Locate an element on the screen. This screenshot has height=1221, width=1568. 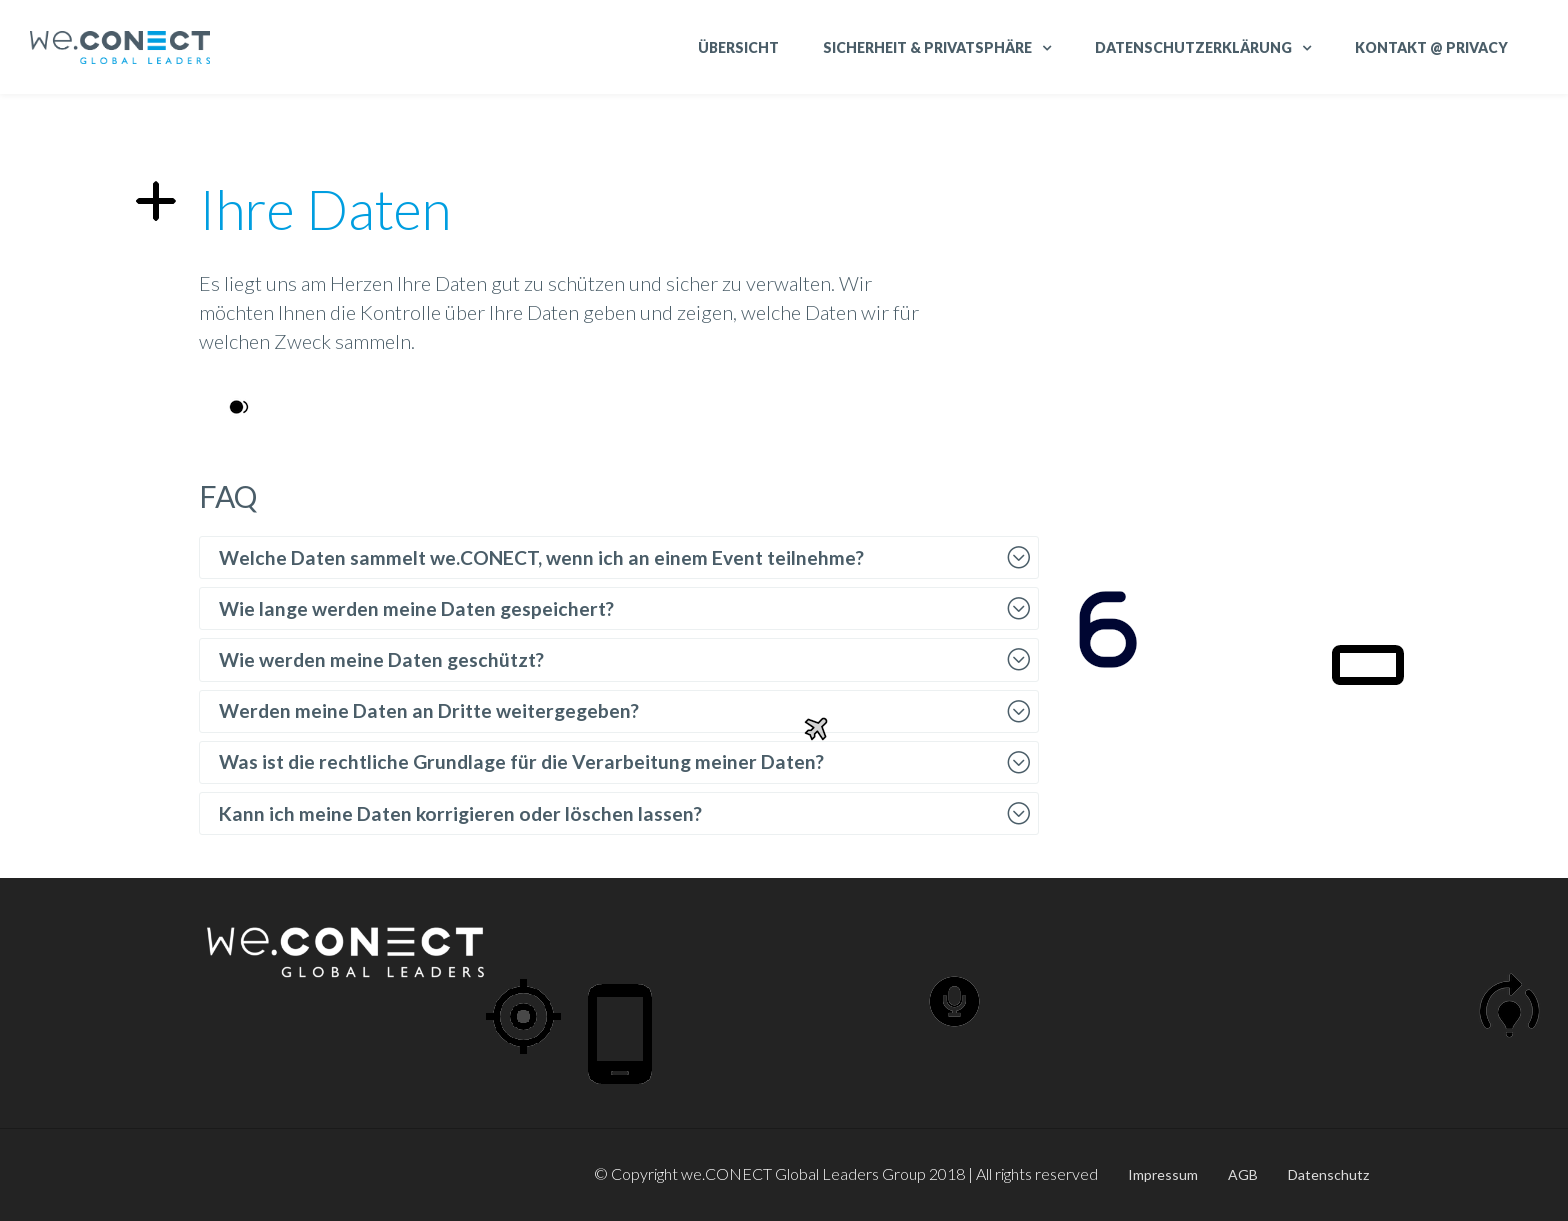
center map on your current location is located at coordinates (523, 1016).